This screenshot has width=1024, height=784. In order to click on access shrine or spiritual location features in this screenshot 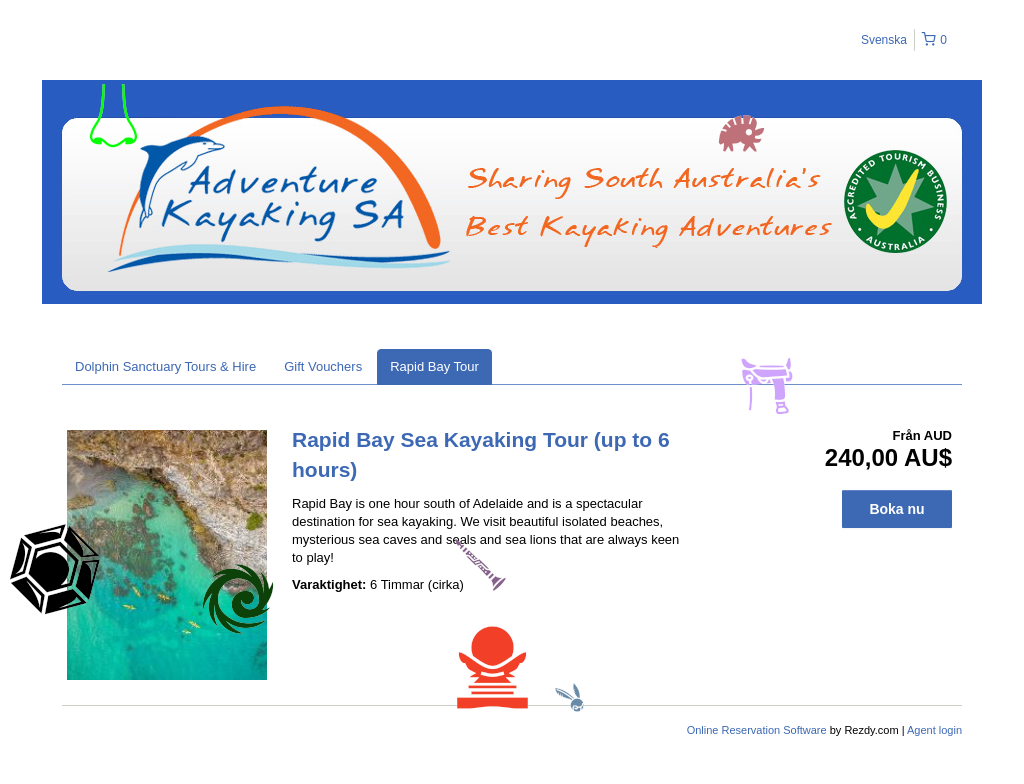, I will do `click(492, 667)`.